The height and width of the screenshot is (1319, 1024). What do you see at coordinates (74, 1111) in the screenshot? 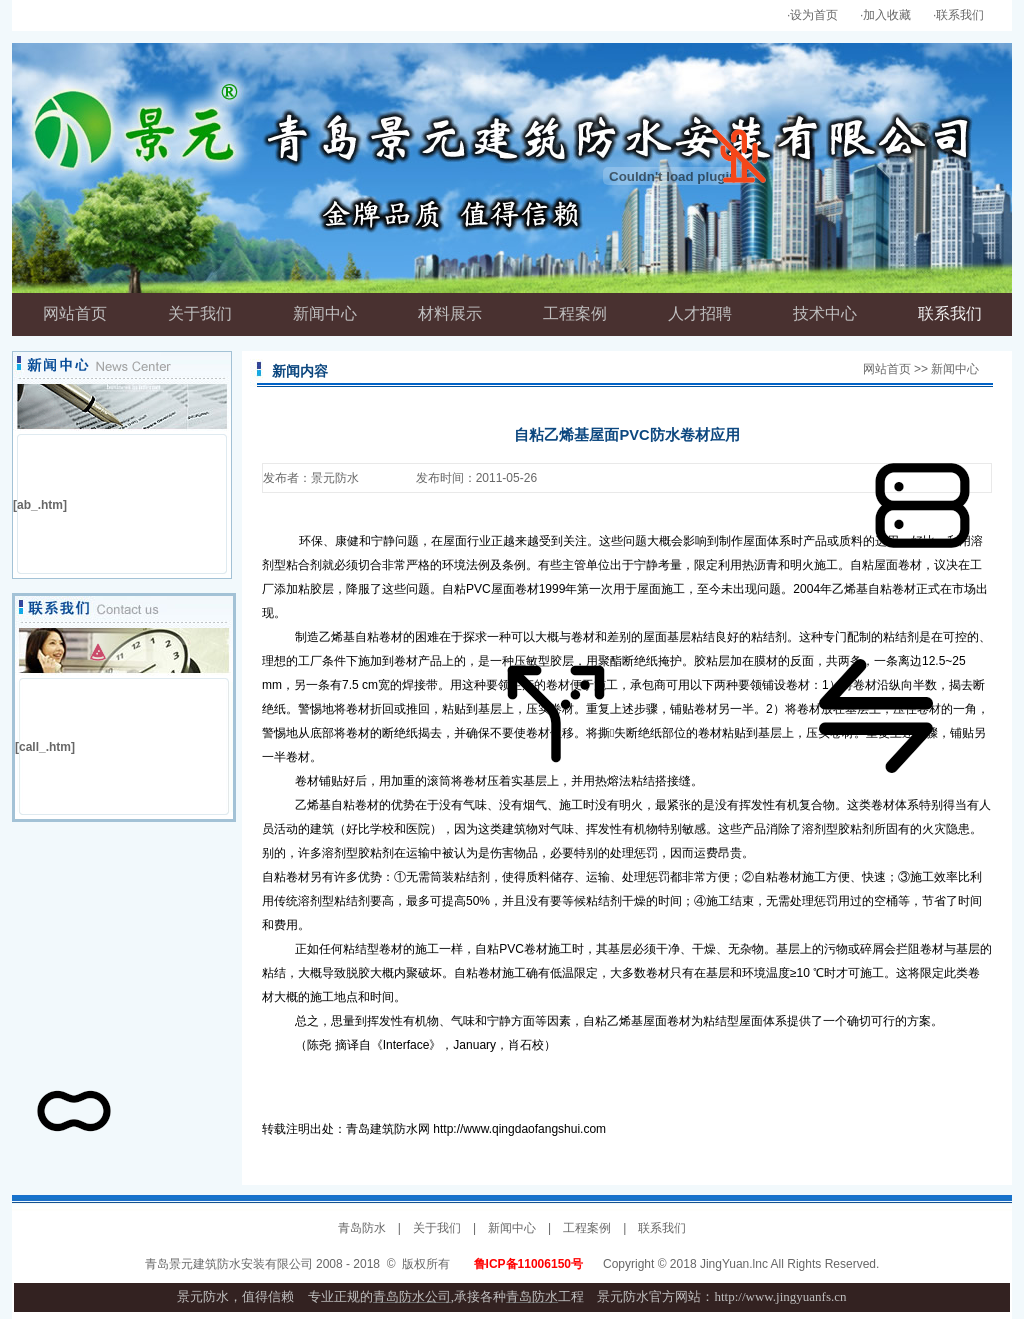
I see `peanut app logo or brand icon` at bounding box center [74, 1111].